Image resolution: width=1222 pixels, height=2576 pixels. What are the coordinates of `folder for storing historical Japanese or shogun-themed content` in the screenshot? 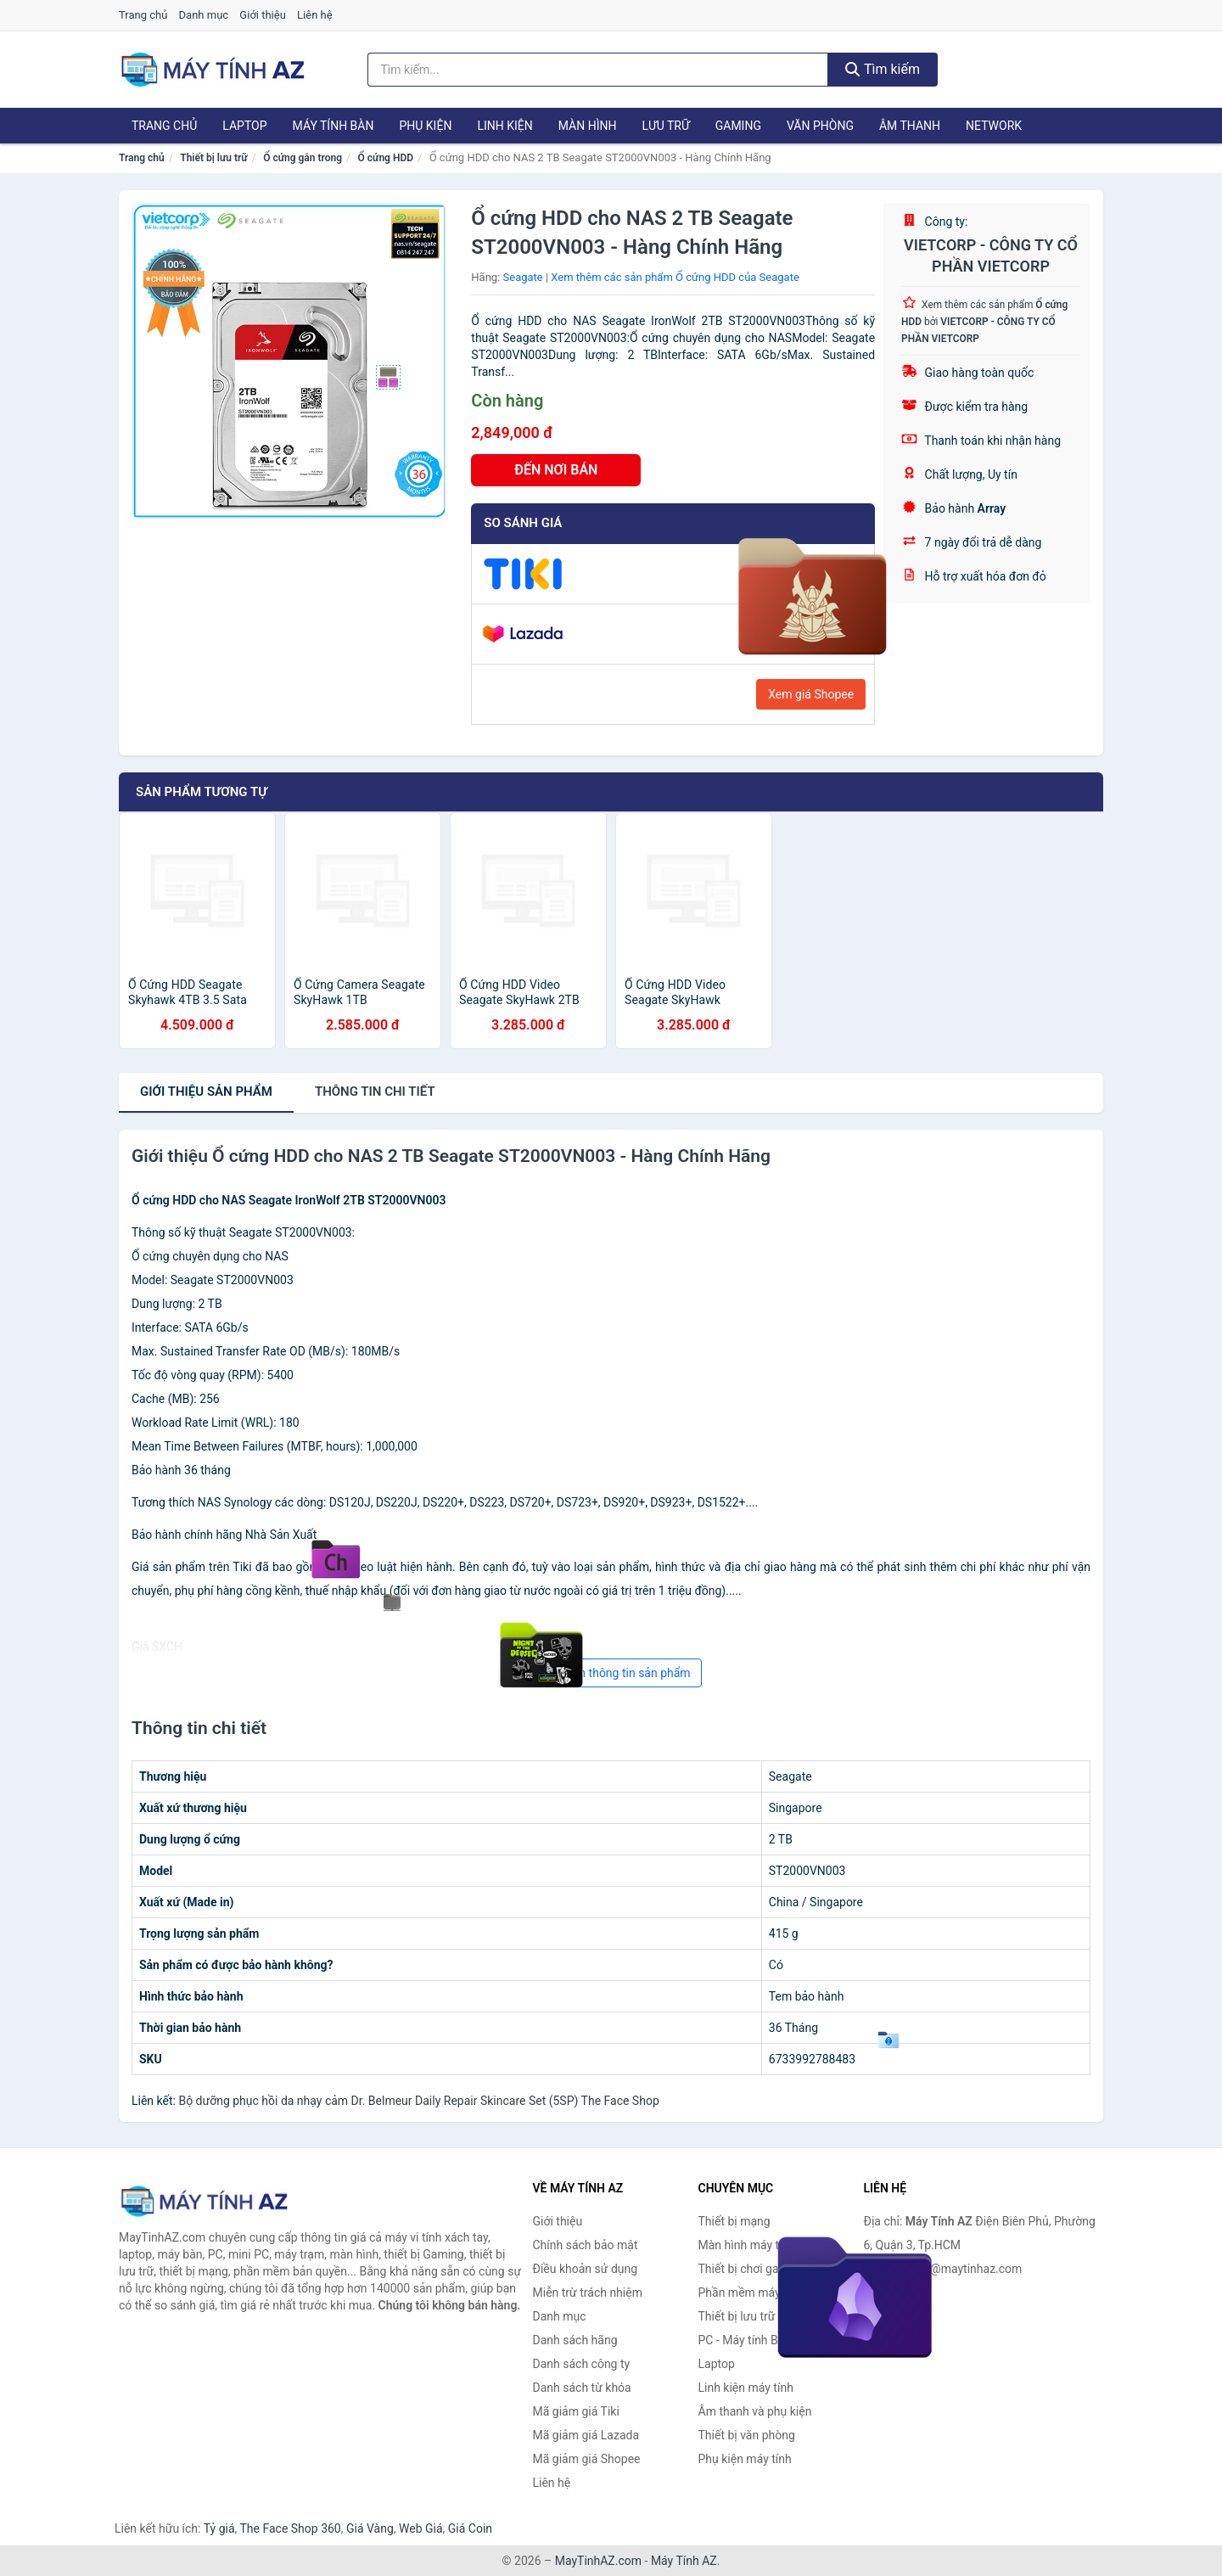 It's located at (811, 600).